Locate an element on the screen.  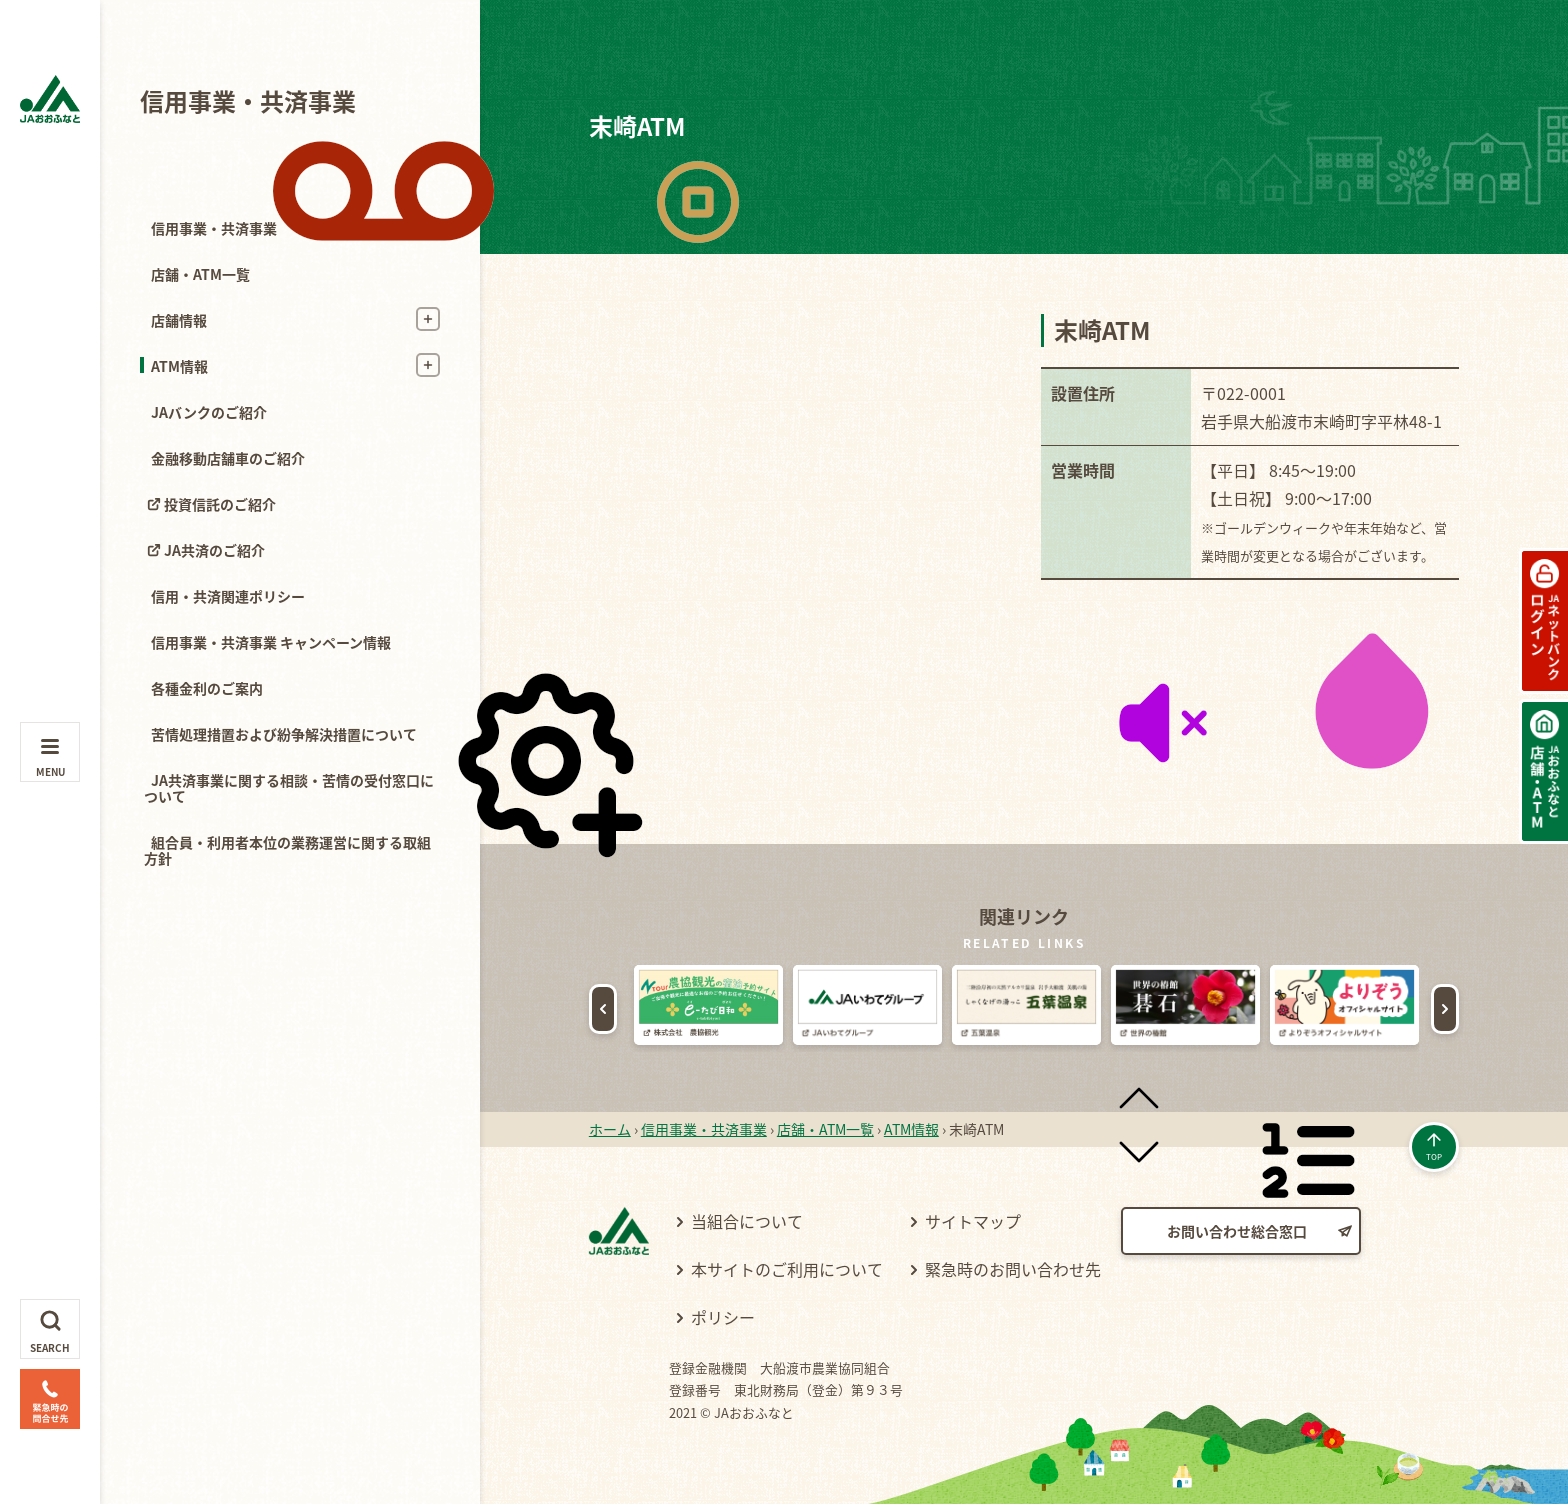
access your voicemail messages is located at coordinates (383, 196).